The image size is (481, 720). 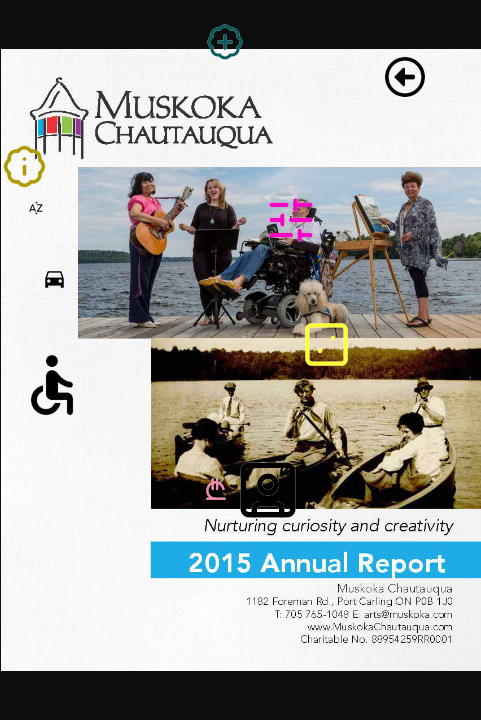 I want to click on roll for a random result, so click(x=326, y=344).